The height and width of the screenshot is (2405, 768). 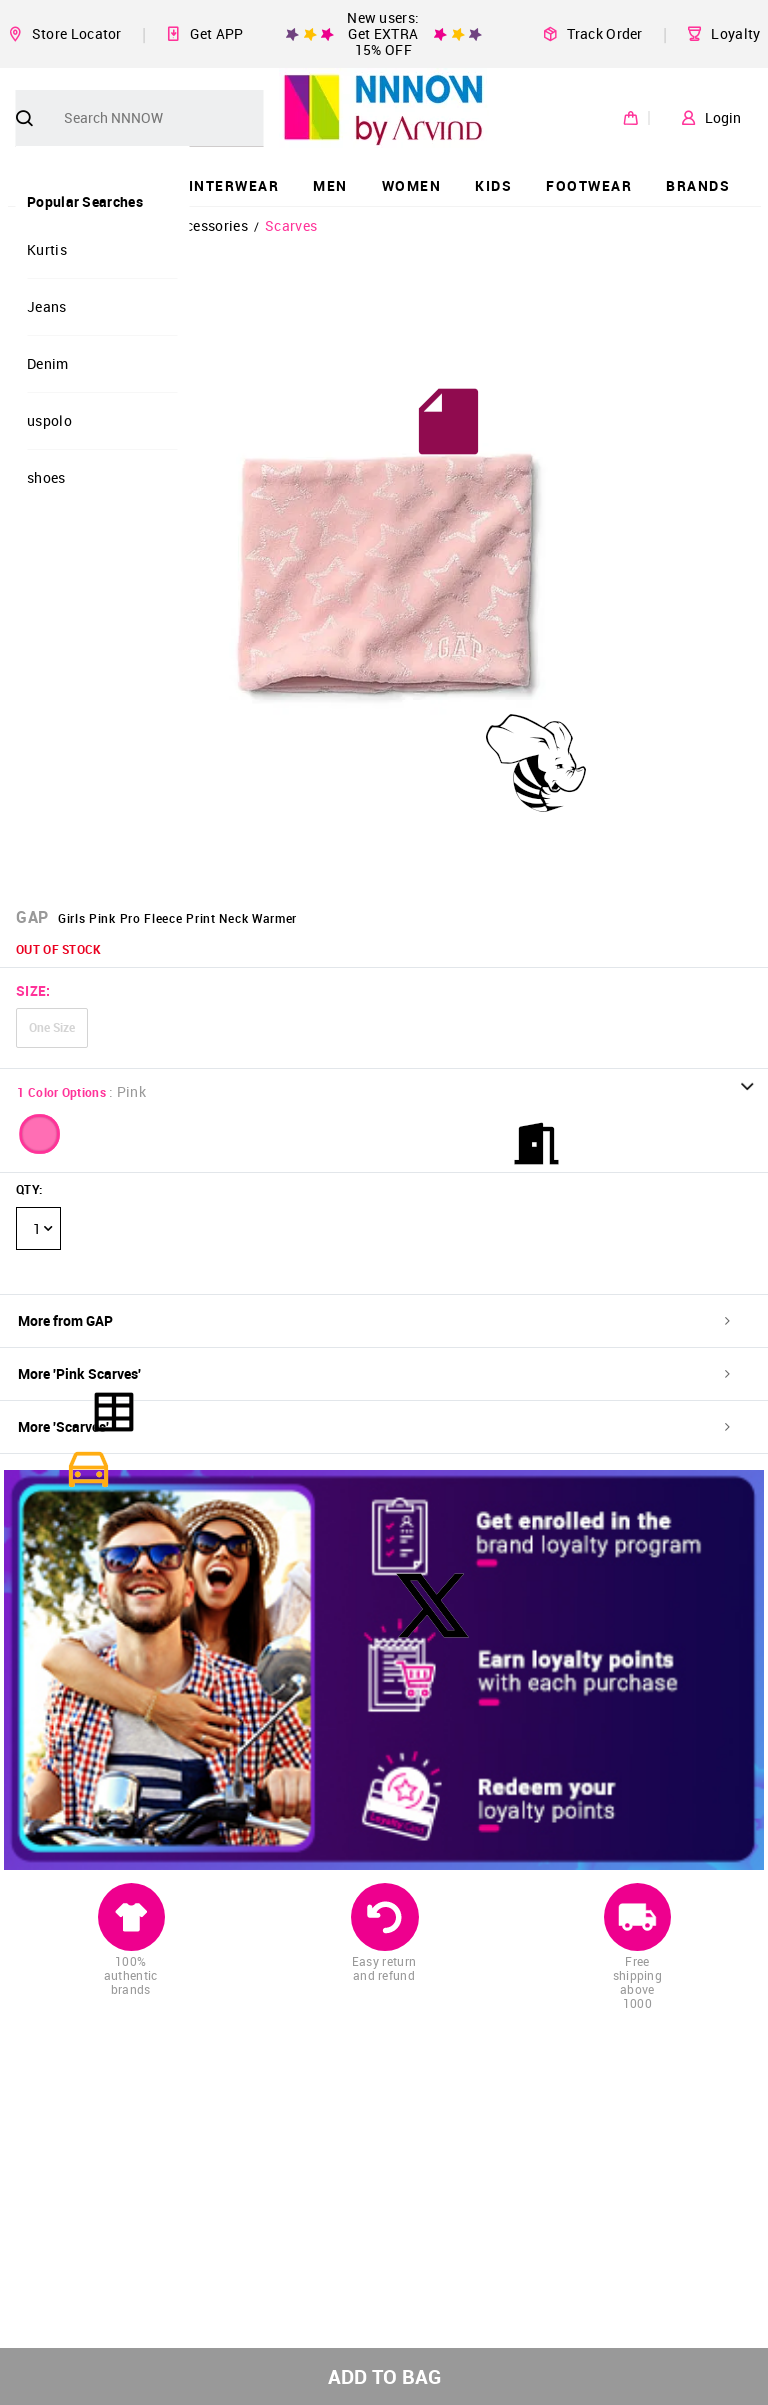 What do you see at coordinates (448, 421) in the screenshot?
I see `view or open a document` at bounding box center [448, 421].